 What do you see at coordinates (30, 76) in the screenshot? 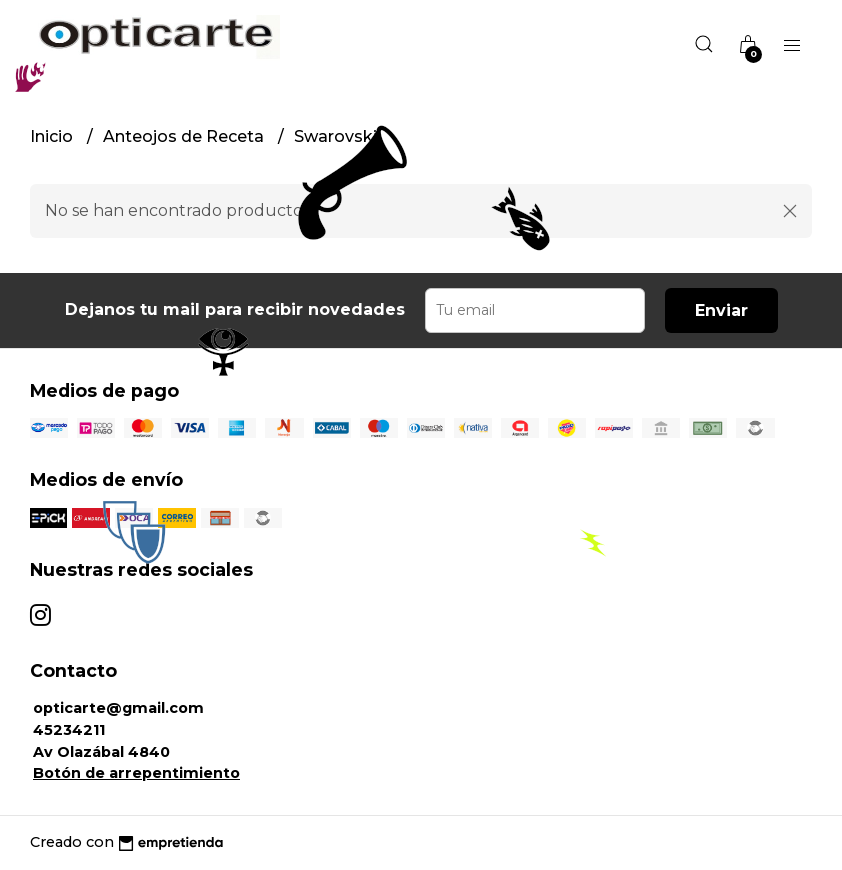
I see `cast a fire spell or ability` at bounding box center [30, 76].